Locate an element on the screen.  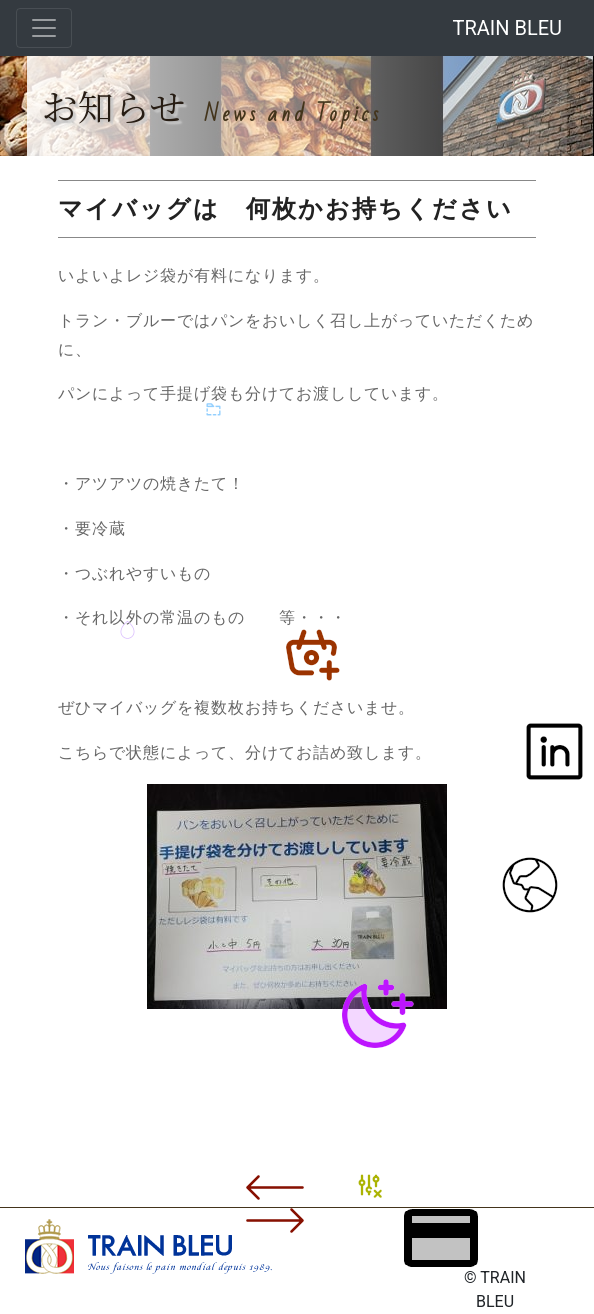
toggle dark mode or night theme is located at coordinates (375, 1015).